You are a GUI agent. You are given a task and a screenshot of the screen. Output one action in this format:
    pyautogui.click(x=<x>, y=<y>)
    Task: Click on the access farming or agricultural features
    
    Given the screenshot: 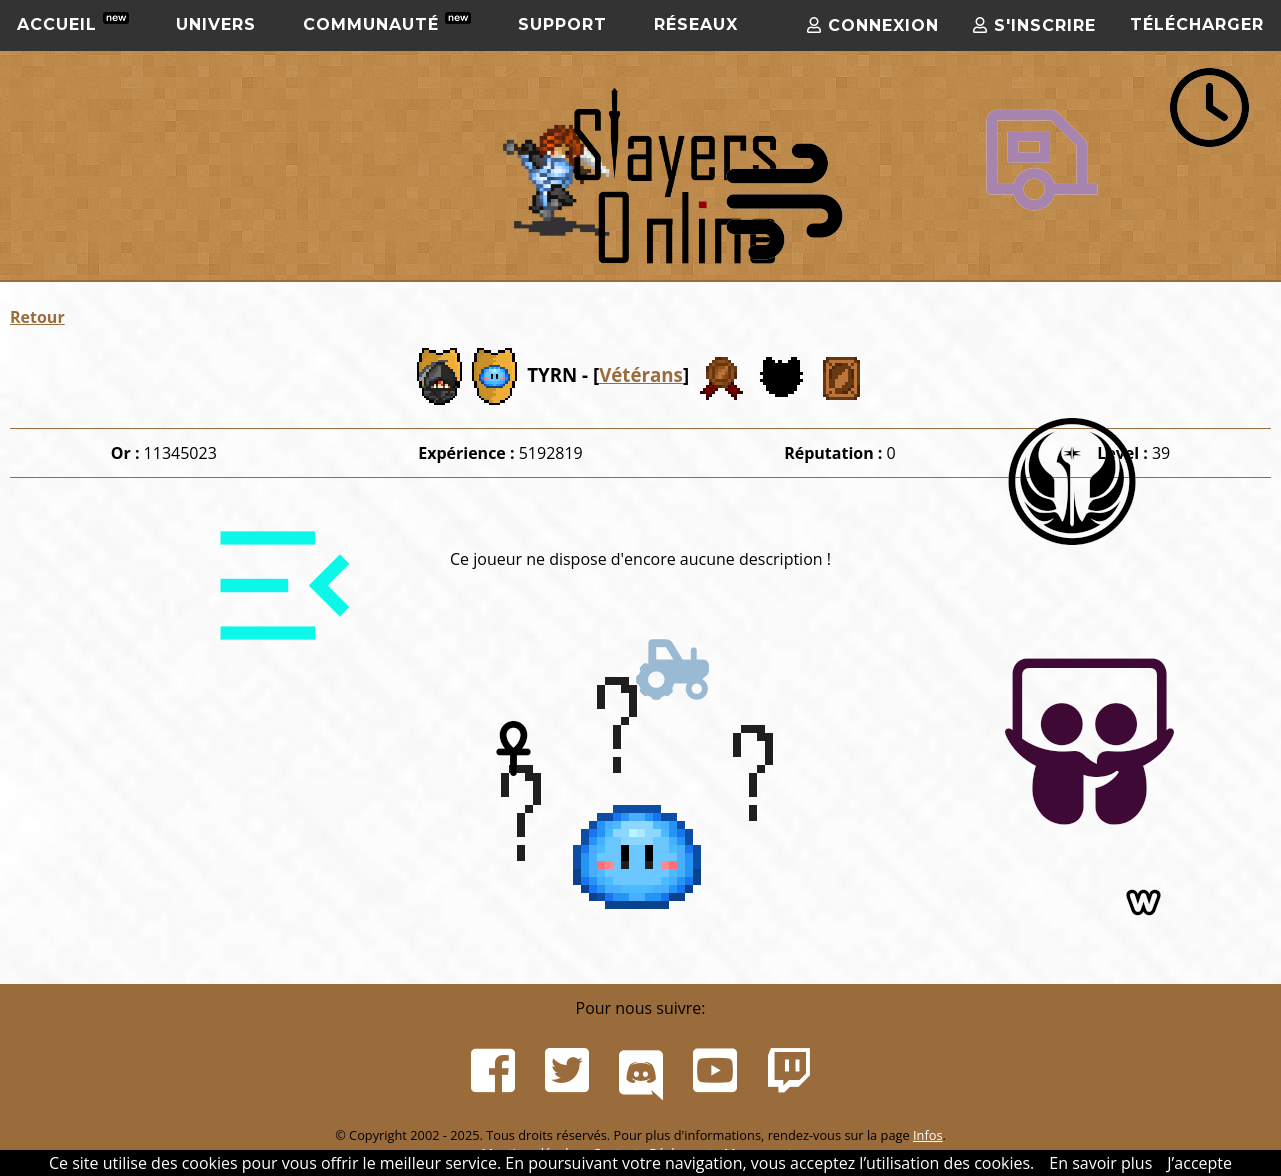 What is the action you would take?
    pyautogui.click(x=672, y=667)
    